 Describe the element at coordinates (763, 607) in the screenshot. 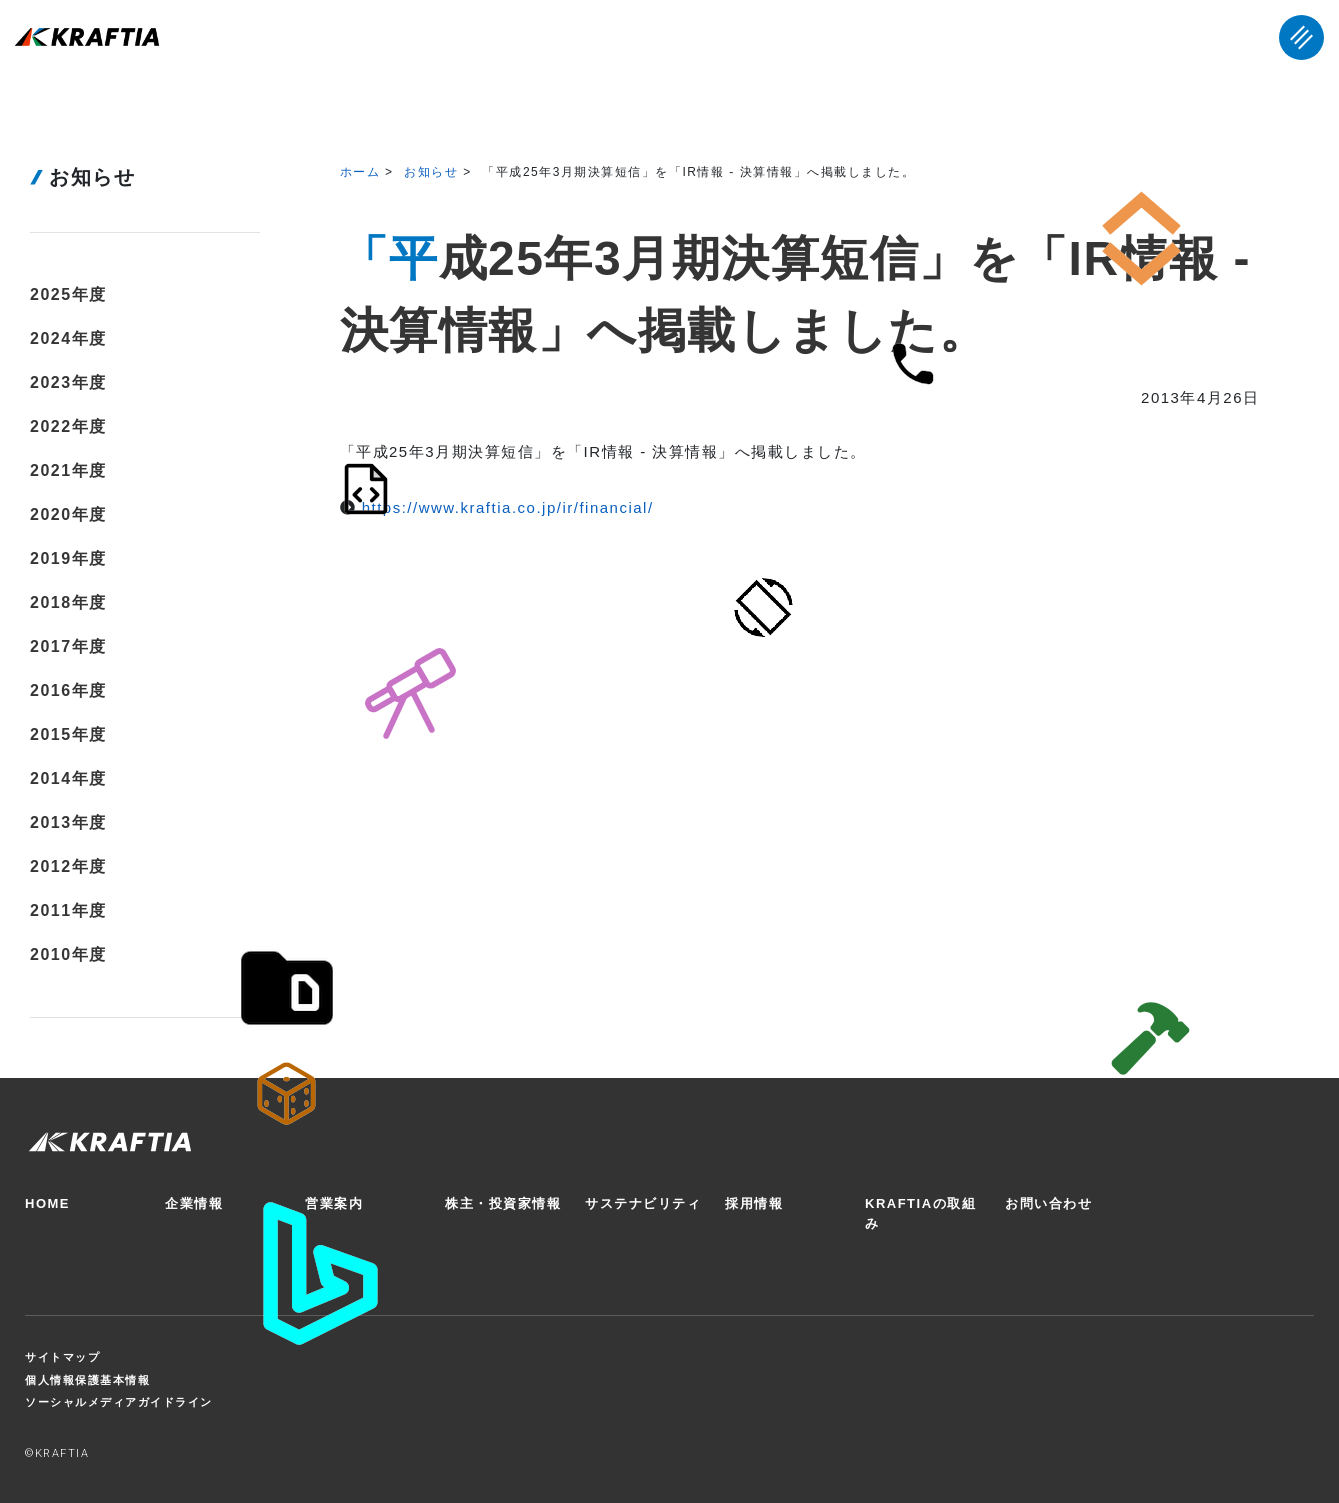

I see `rotate screen orientation` at that location.